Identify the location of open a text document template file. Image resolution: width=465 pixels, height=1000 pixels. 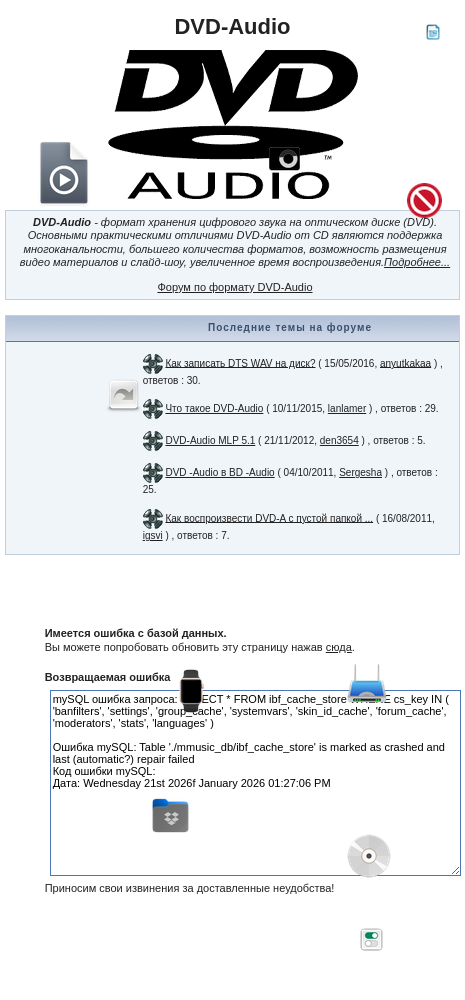
(433, 32).